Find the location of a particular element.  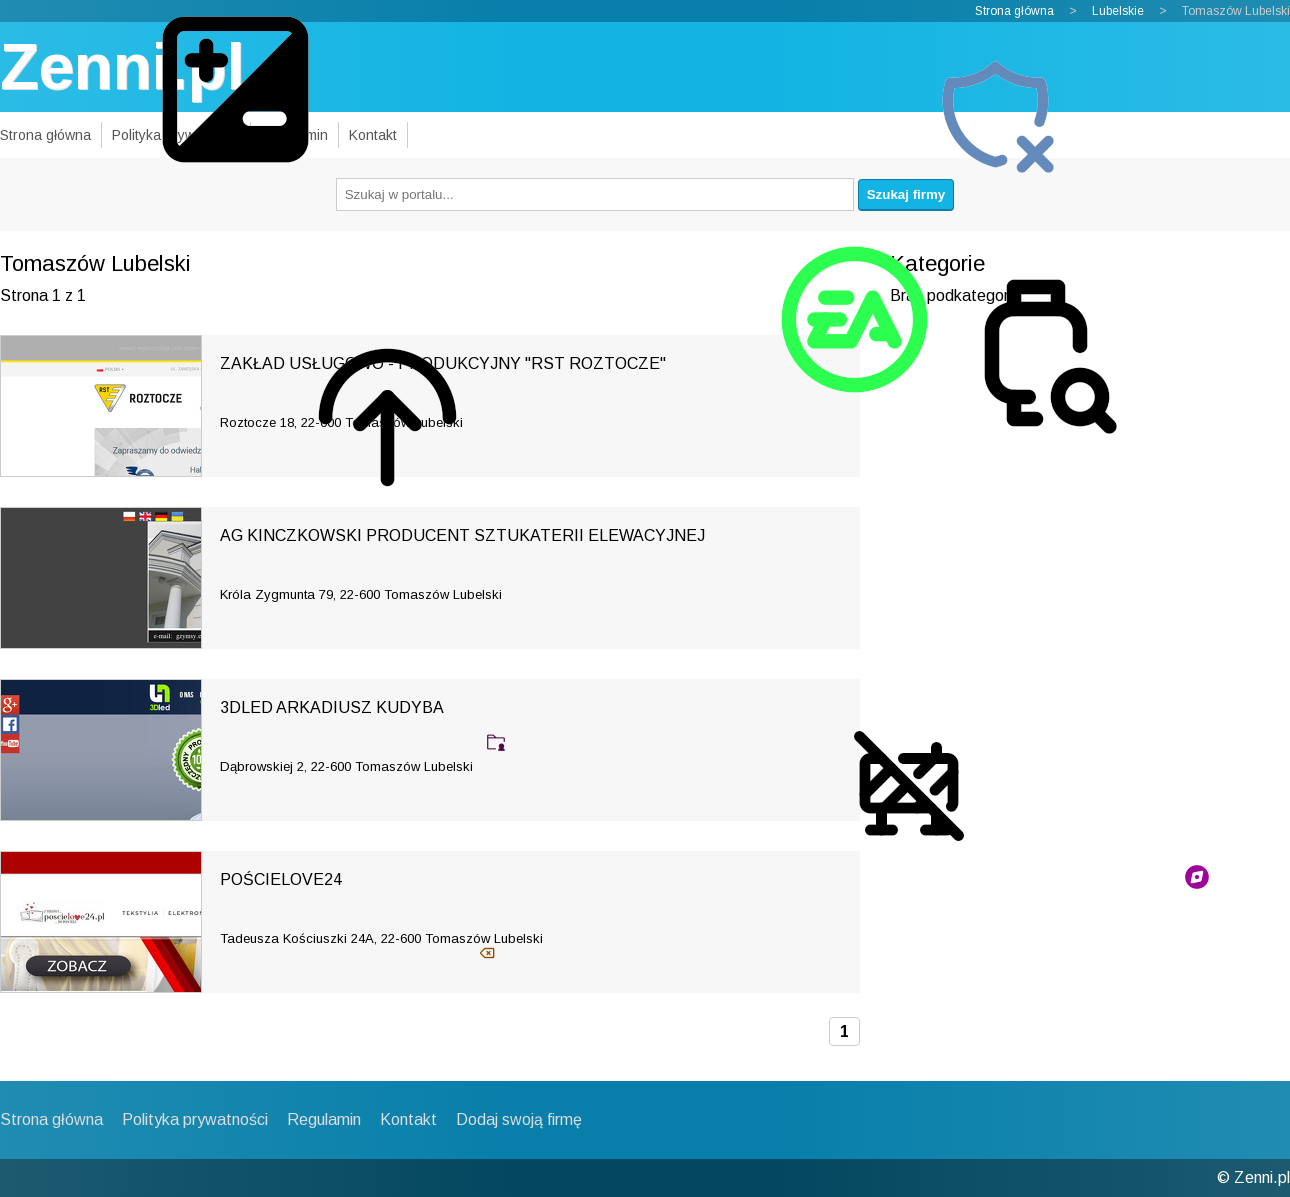

disable security protection is located at coordinates (995, 114).